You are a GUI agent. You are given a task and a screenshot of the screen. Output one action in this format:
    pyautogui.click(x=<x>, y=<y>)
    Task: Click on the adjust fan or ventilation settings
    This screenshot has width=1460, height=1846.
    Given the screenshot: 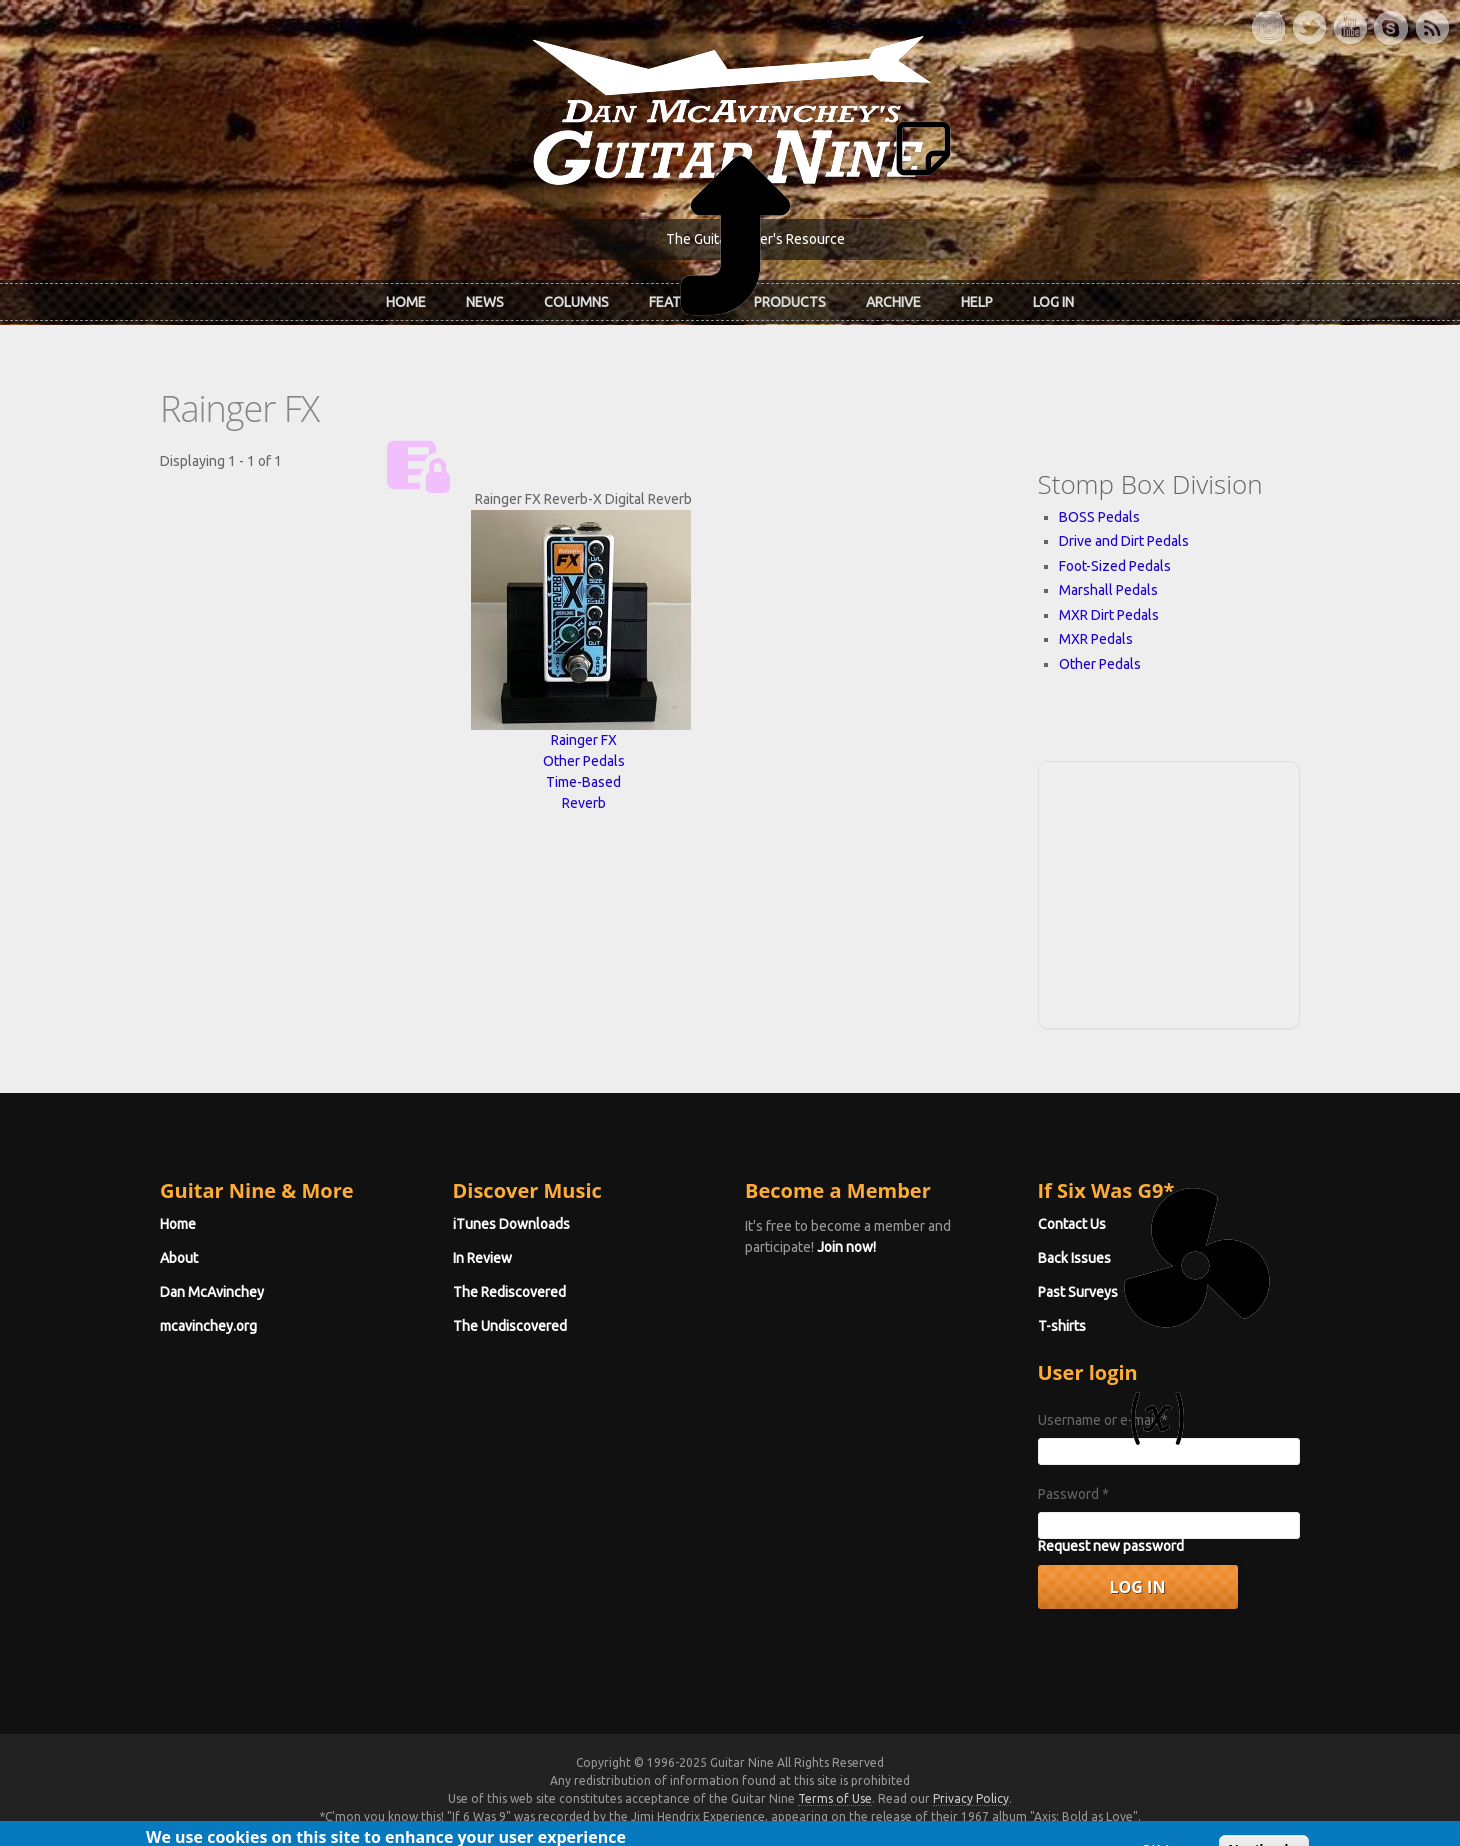 What is the action you would take?
    pyautogui.click(x=1195, y=1265)
    